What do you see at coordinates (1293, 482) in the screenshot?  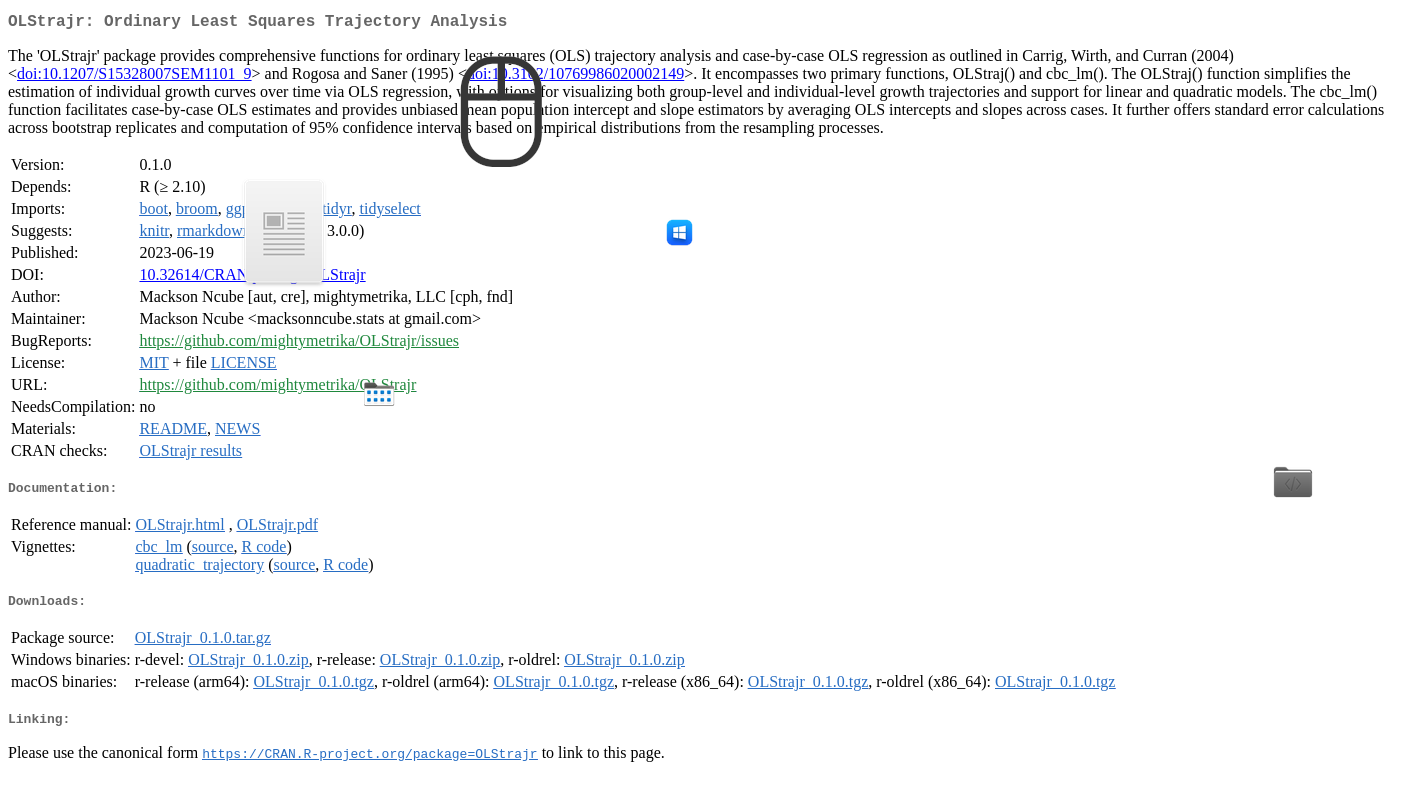 I see `open your code projects folder` at bounding box center [1293, 482].